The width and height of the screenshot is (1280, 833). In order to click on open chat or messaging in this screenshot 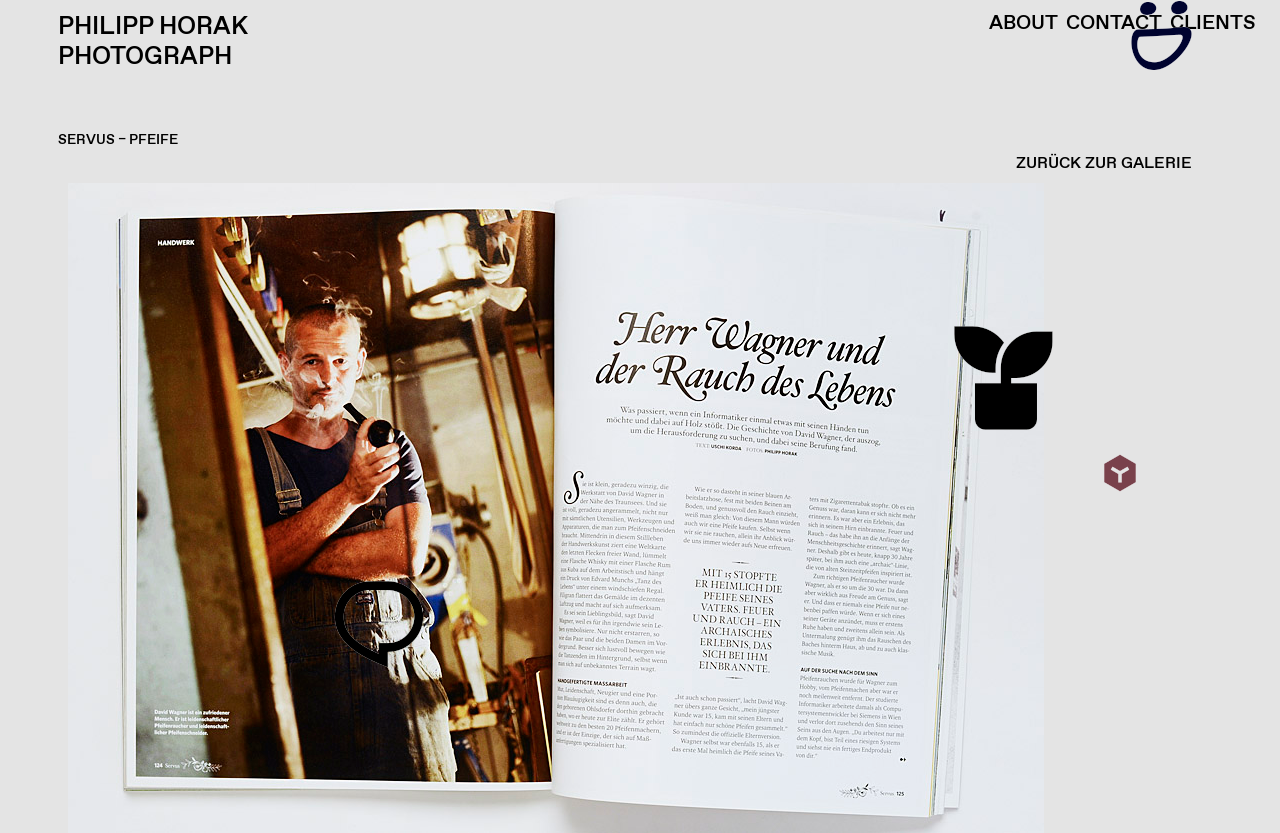, I will do `click(379, 621)`.